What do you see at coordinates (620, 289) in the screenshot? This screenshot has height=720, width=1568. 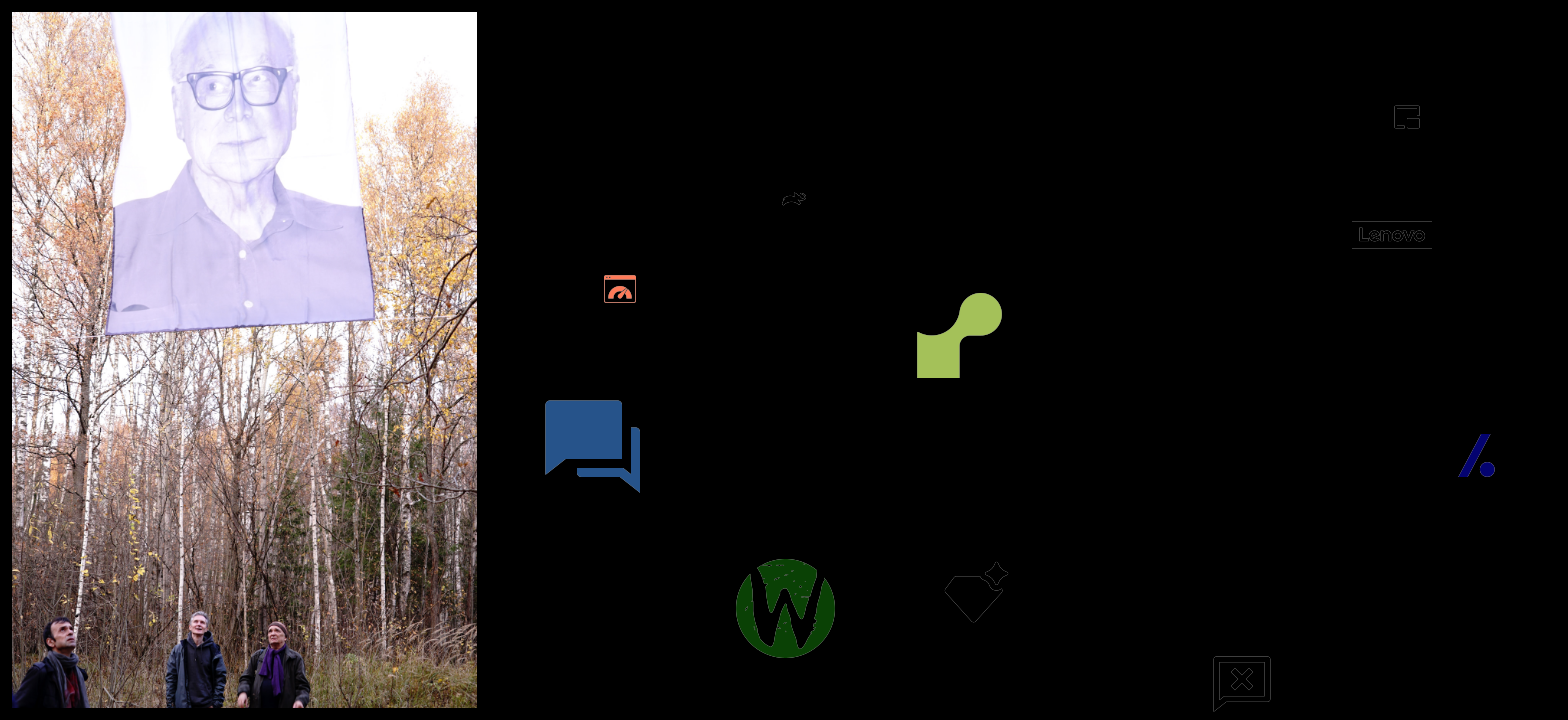 I see `open Google PageSpeed Insights` at bounding box center [620, 289].